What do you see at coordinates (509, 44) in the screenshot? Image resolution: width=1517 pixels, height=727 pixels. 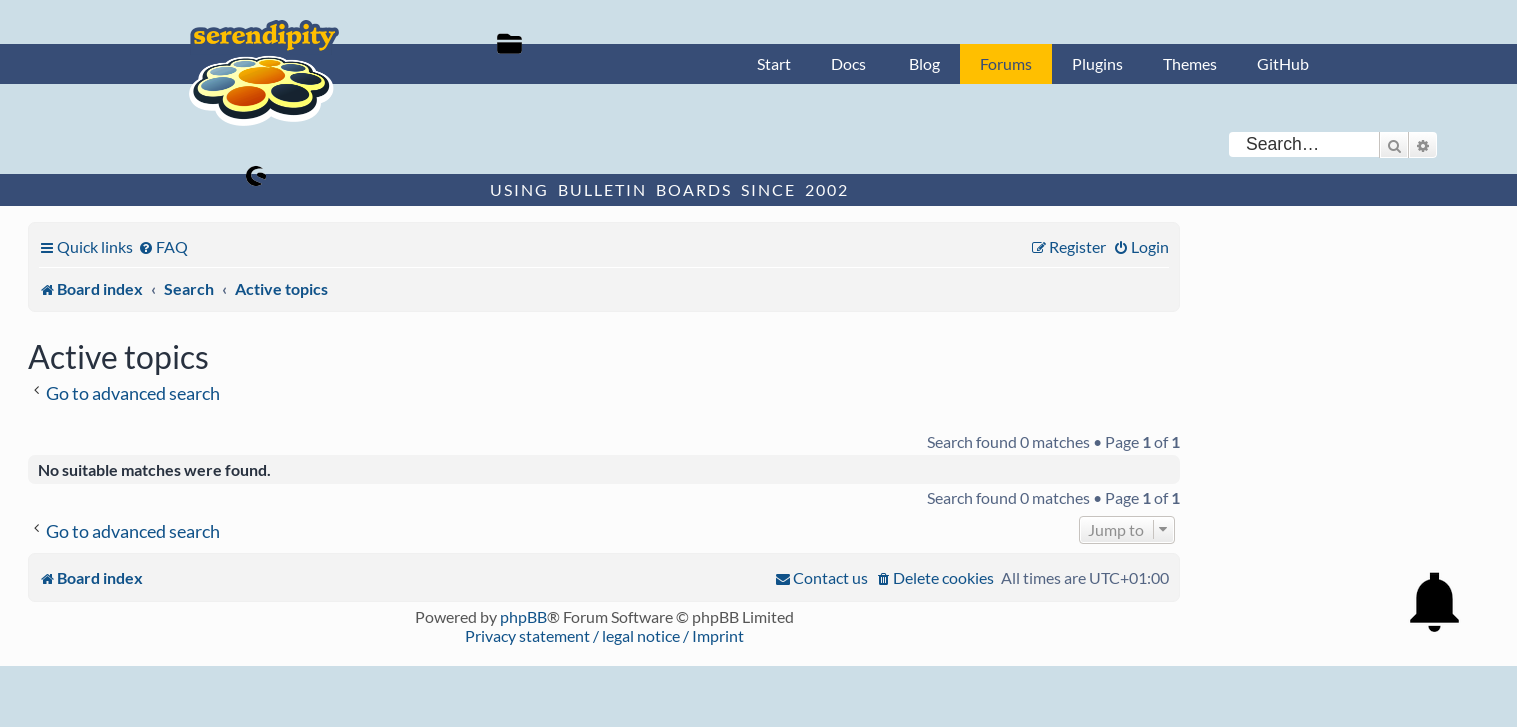 I see `access a closed or collapsed folder` at bounding box center [509, 44].